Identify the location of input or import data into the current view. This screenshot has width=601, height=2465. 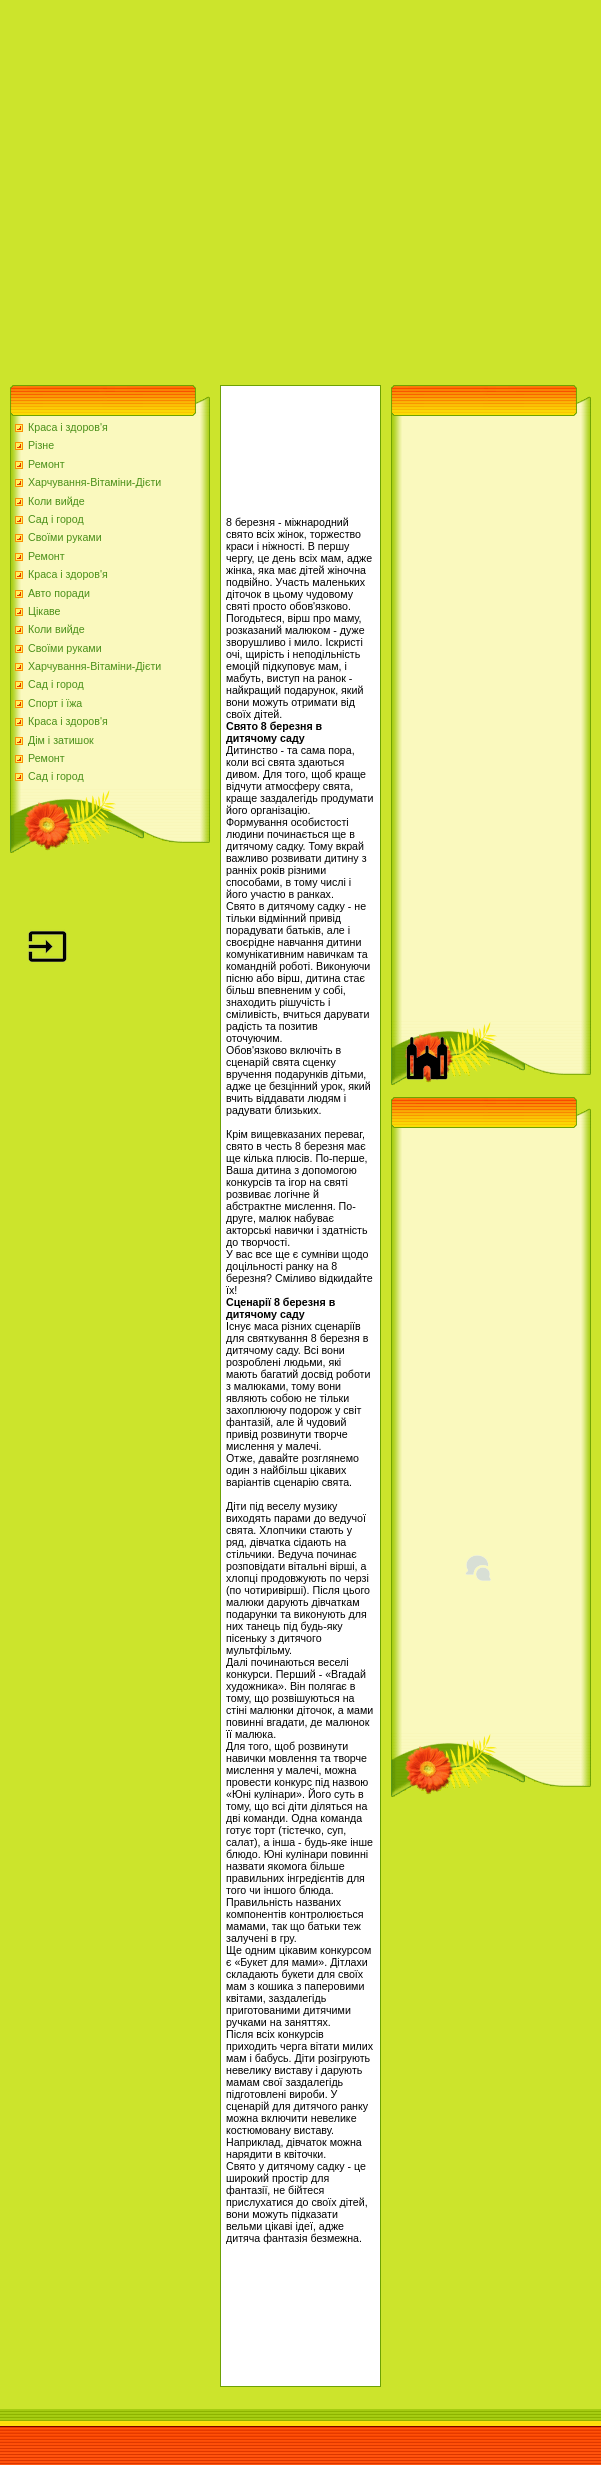
(47, 946).